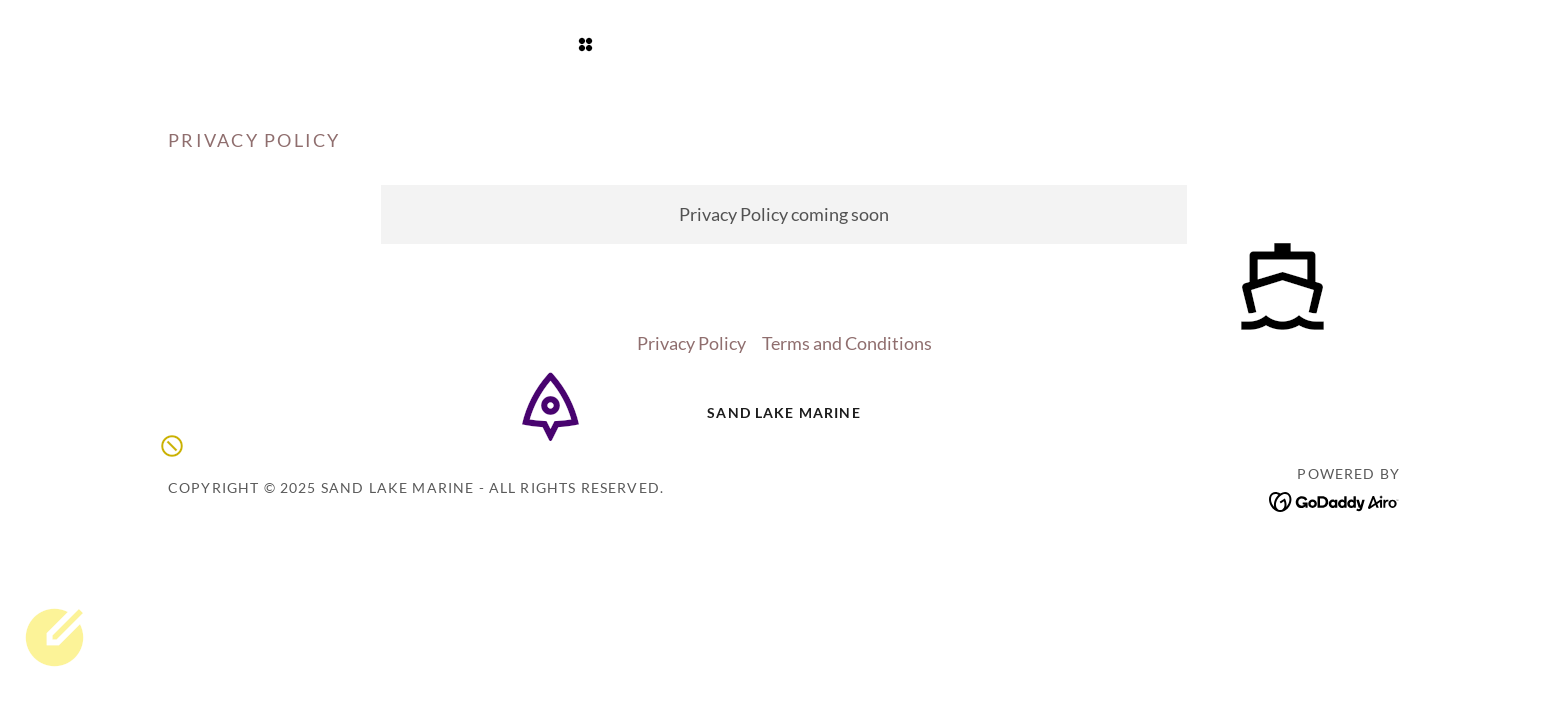  I want to click on launch or explore a space-themed app, so click(550, 405).